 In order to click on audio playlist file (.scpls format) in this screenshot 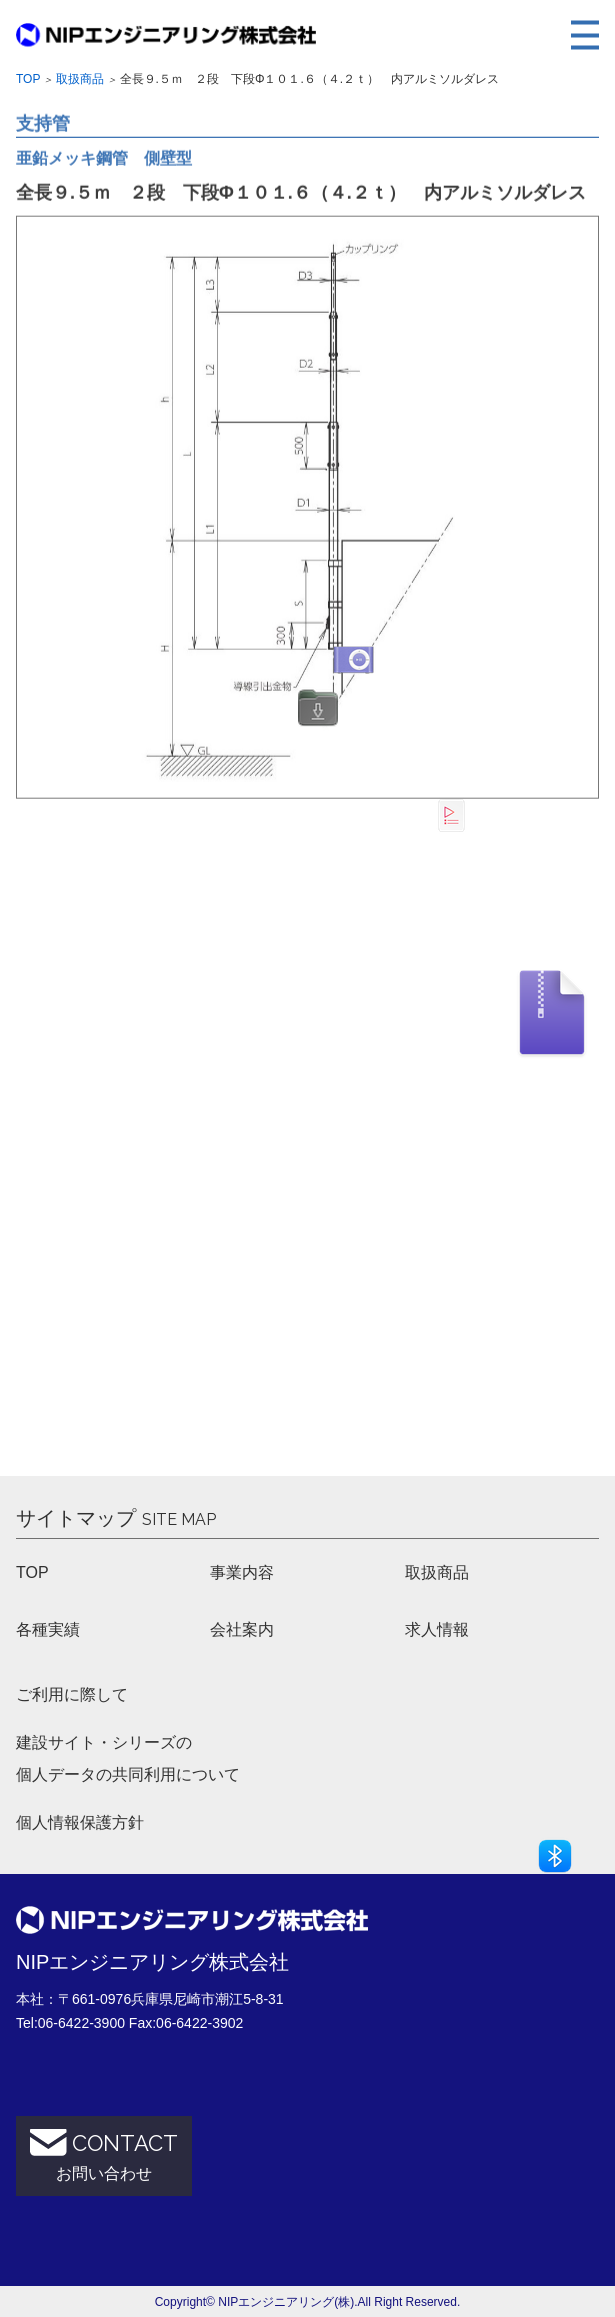, I will do `click(451, 815)`.